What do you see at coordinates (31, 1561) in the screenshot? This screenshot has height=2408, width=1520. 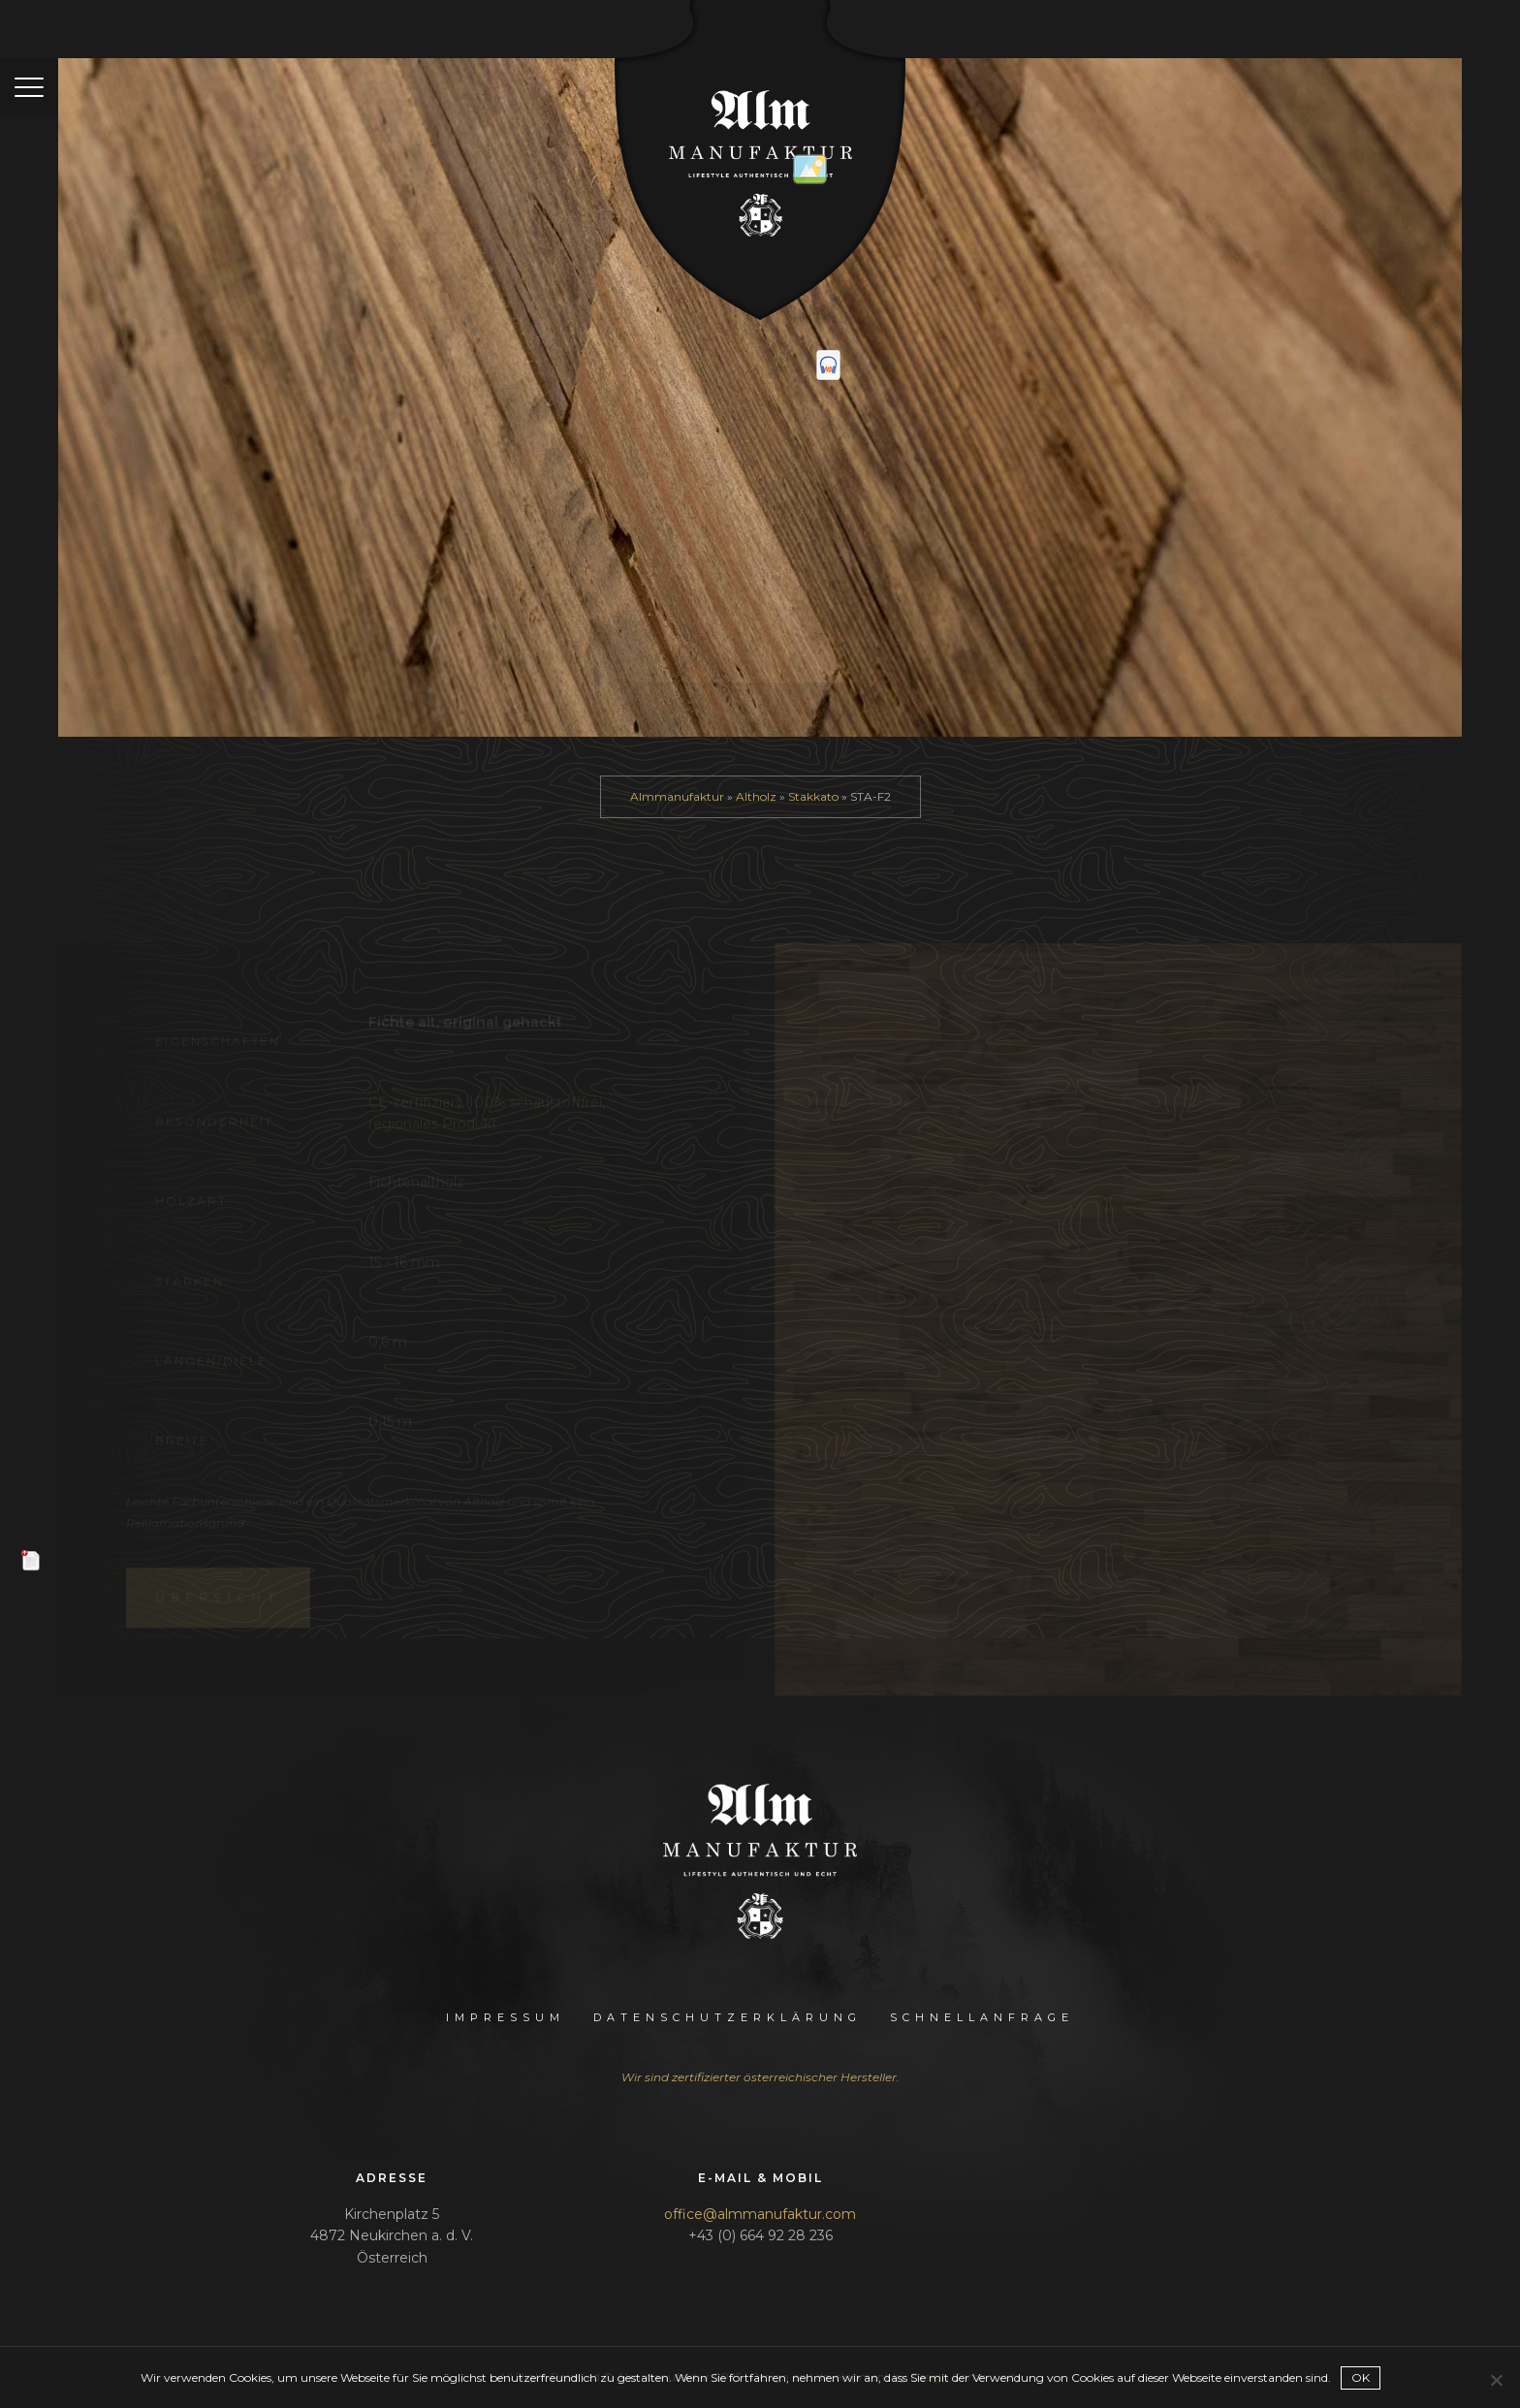 I see `send or upload a document` at bounding box center [31, 1561].